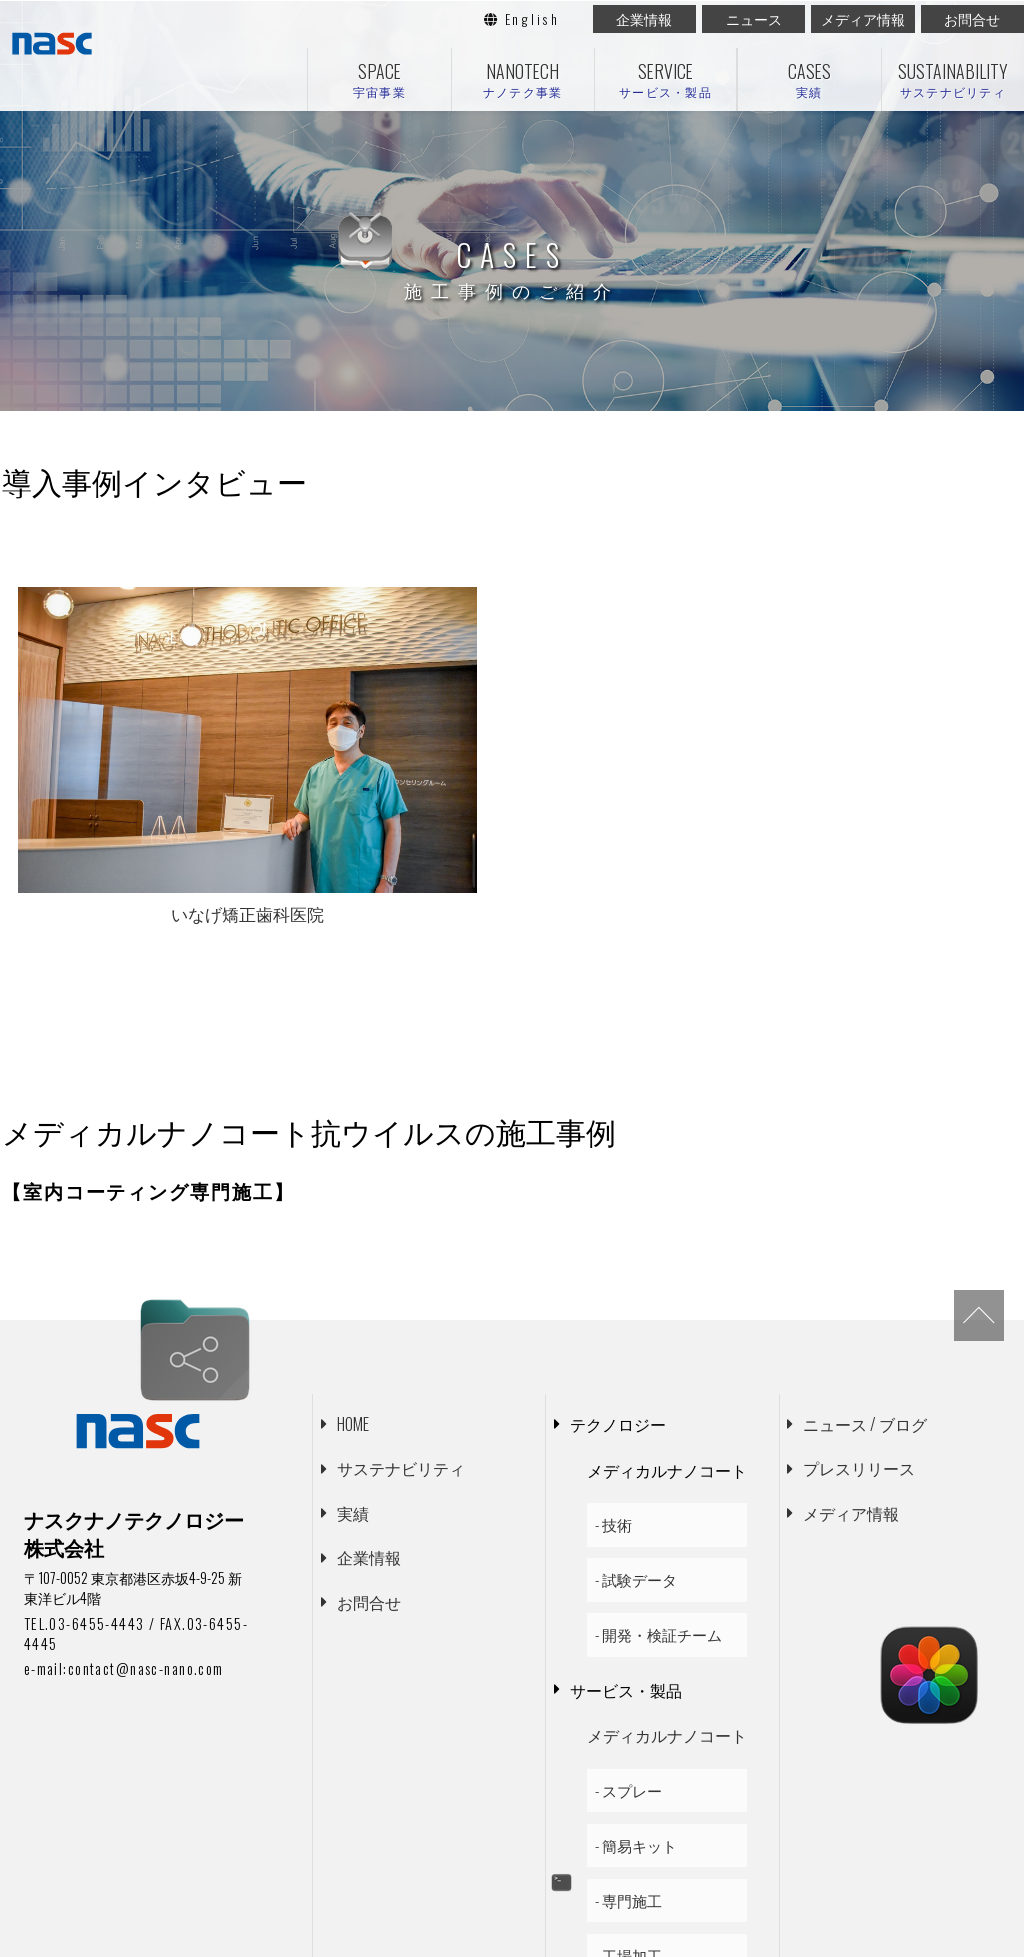  I want to click on open the bash terminal application, so click(561, 1882).